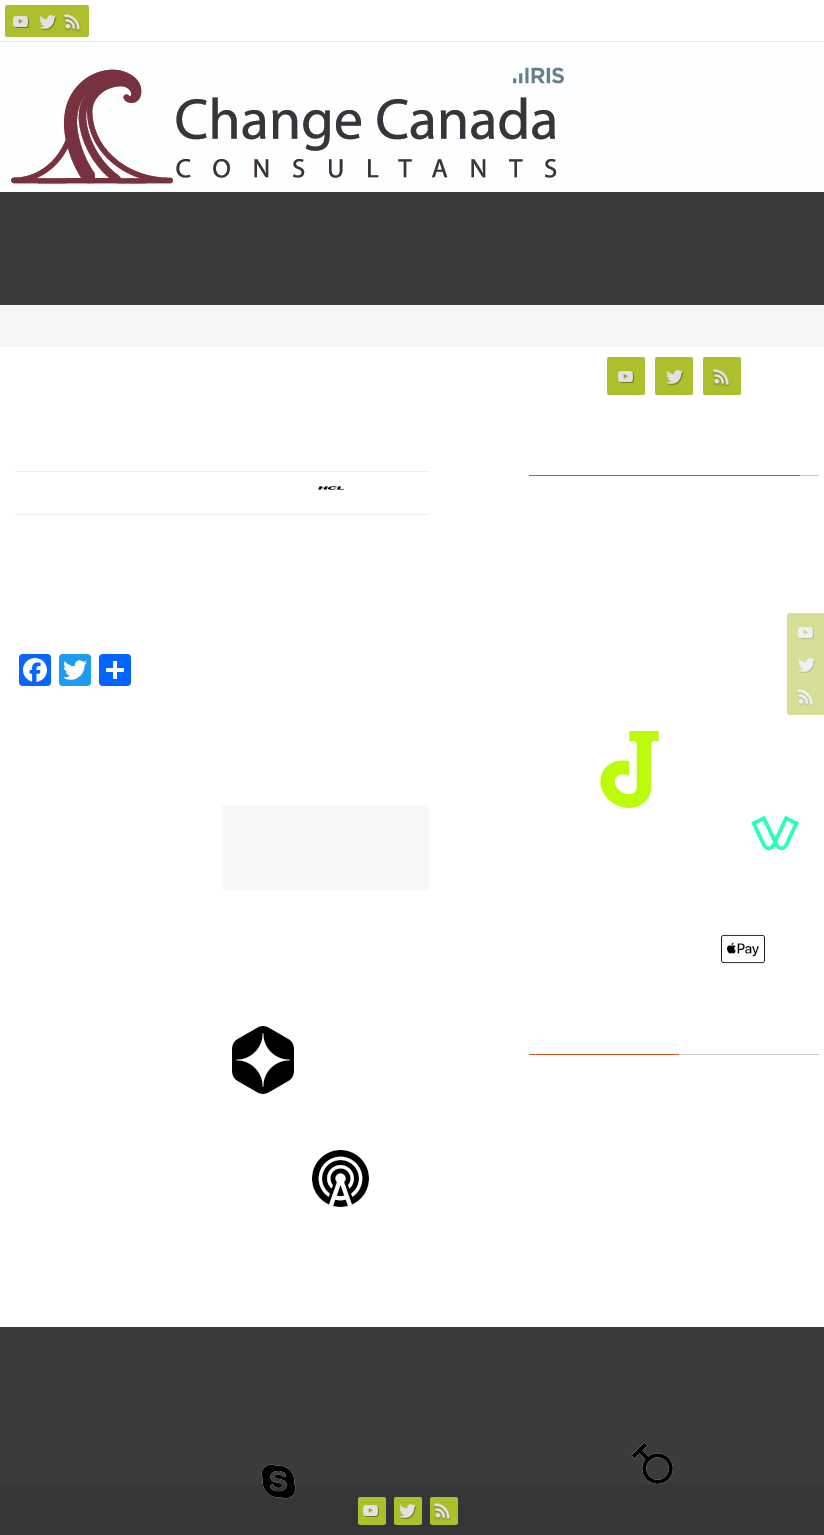 Image resolution: width=824 pixels, height=1535 pixels. Describe the element at coordinates (340, 1178) in the screenshot. I see `open the AntennaPod podcast app` at that location.